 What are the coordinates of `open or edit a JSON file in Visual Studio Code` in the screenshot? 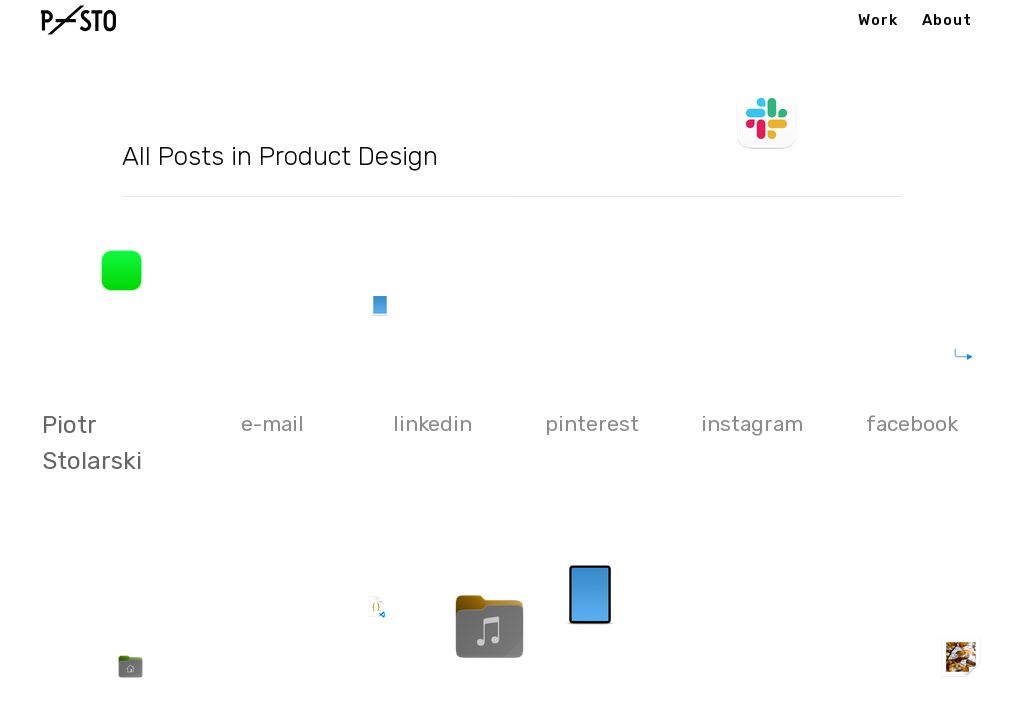 It's located at (376, 607).